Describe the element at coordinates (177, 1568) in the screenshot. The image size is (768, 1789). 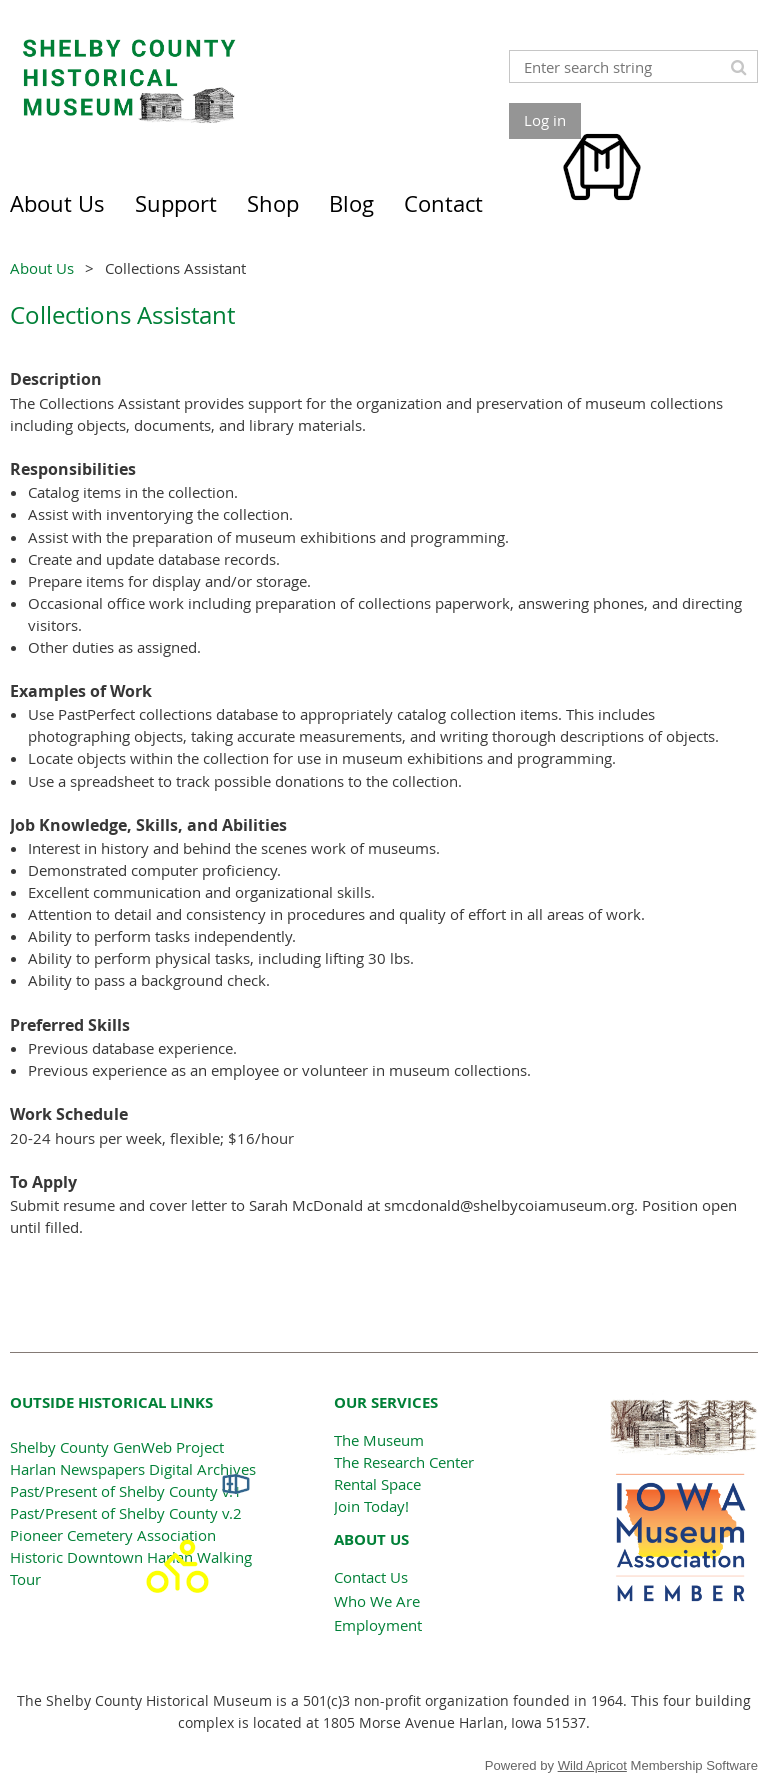
I see `access cycling or bike-related features` at that location.